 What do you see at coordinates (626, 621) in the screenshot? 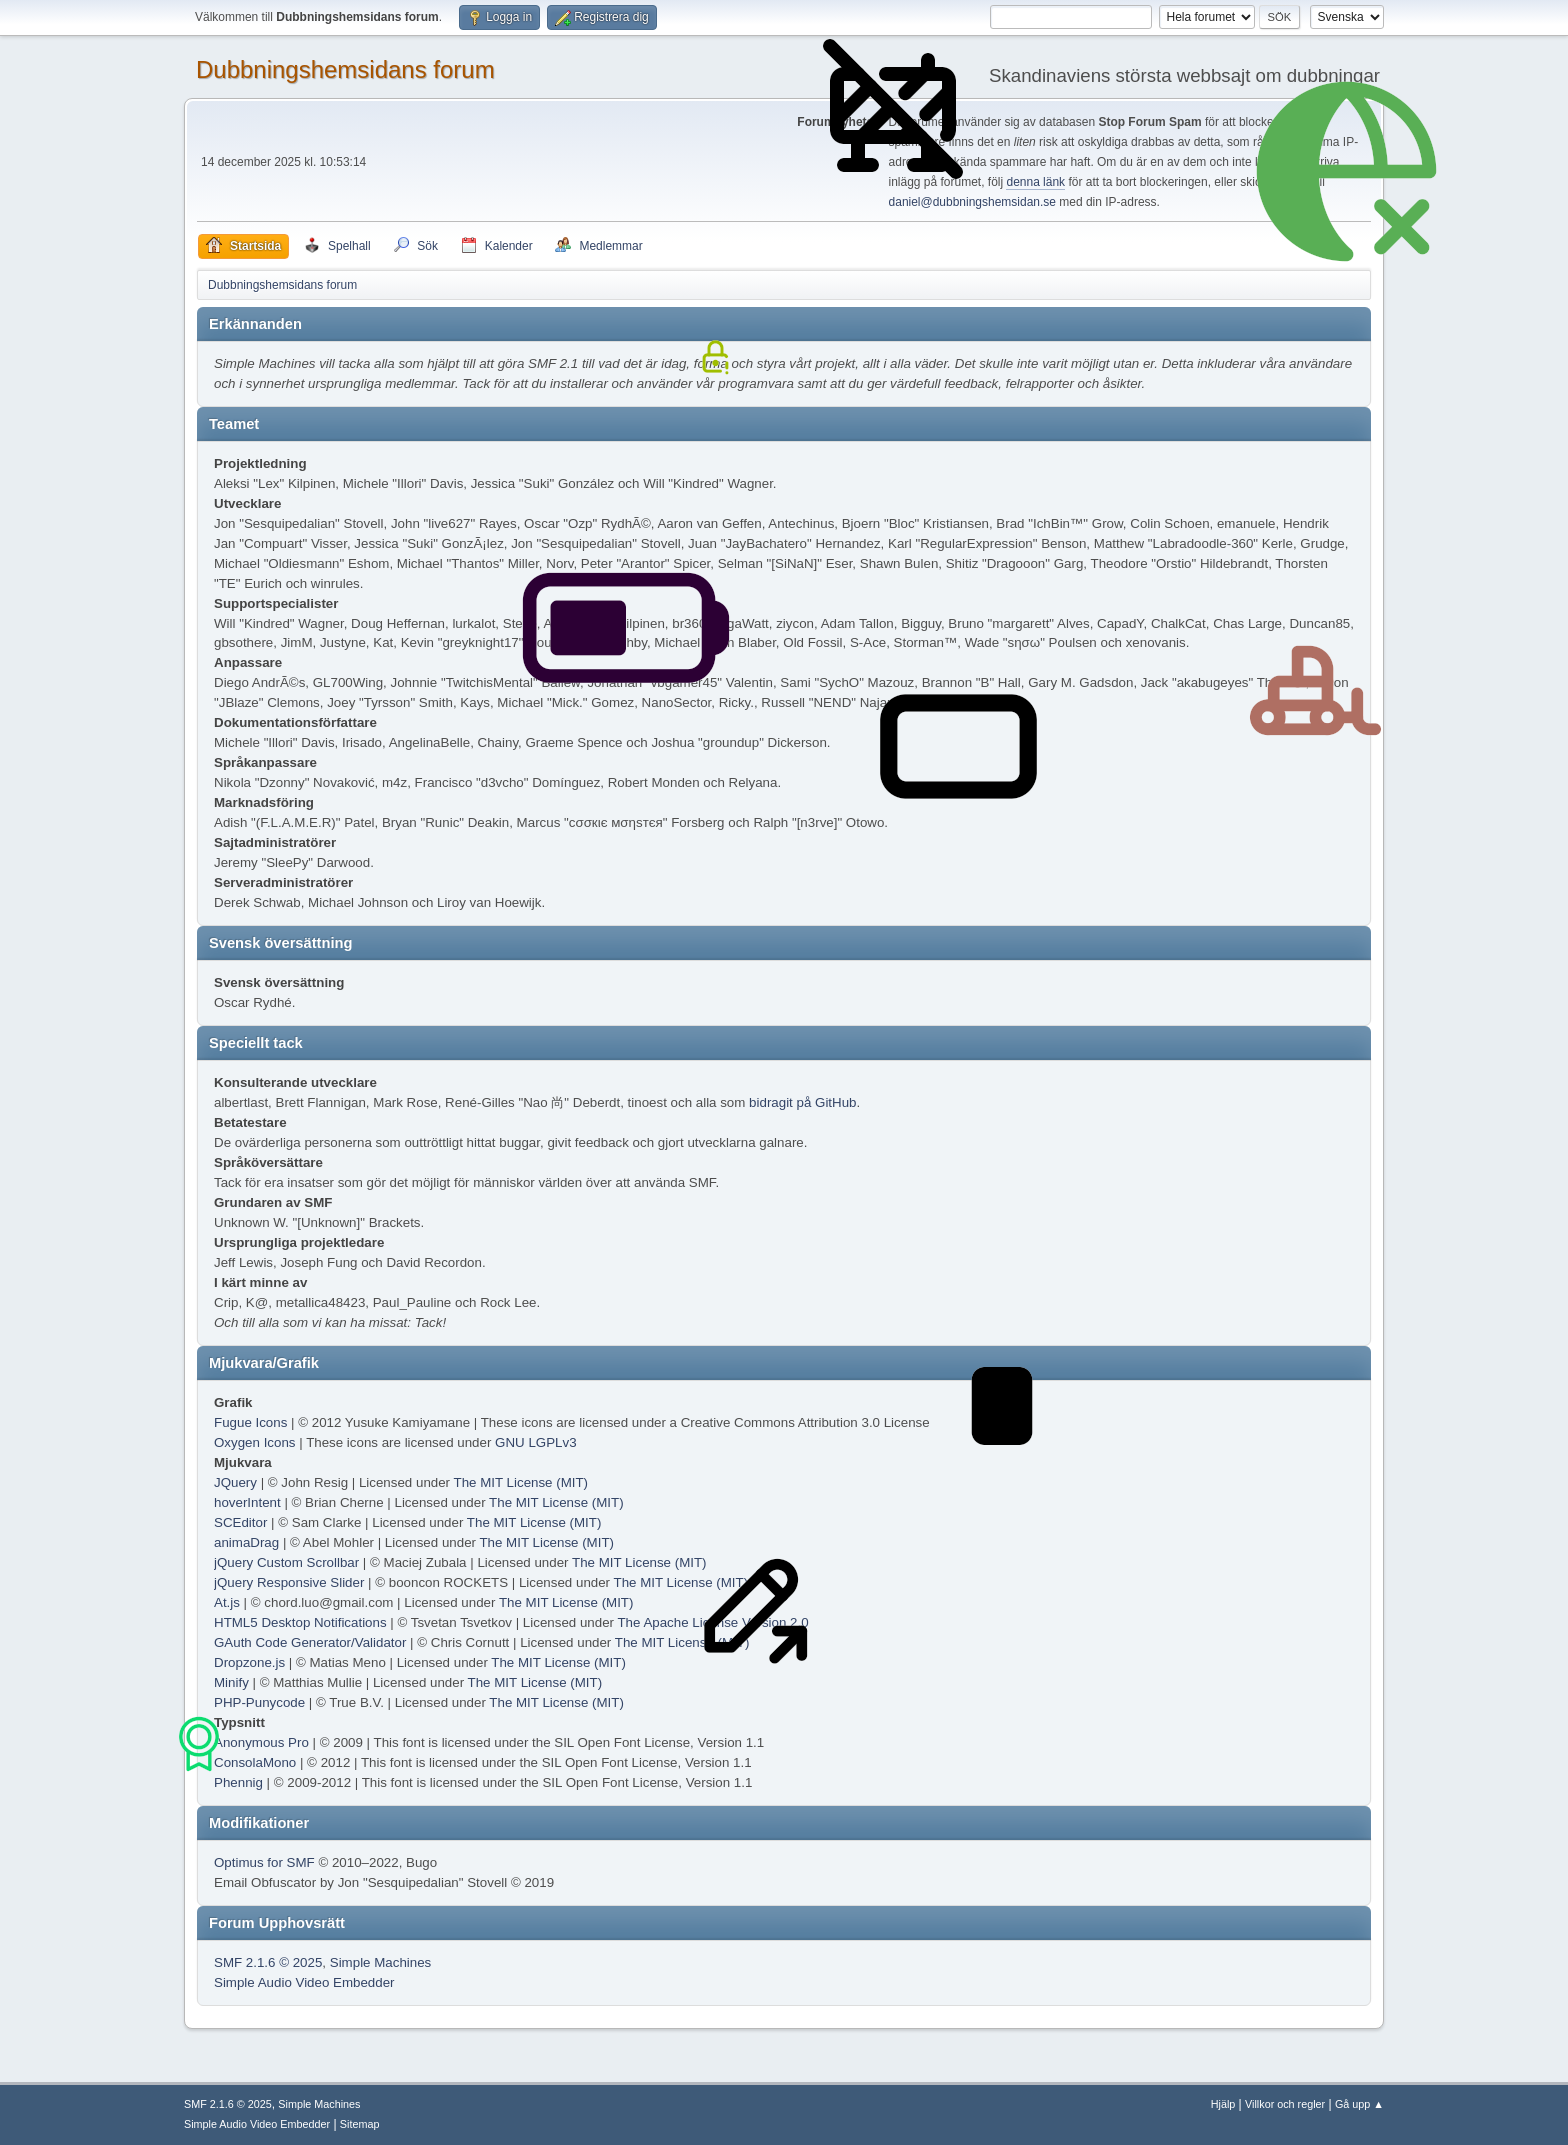
I see `indicates battery at 50% charge` at bounding box center [626, 621].